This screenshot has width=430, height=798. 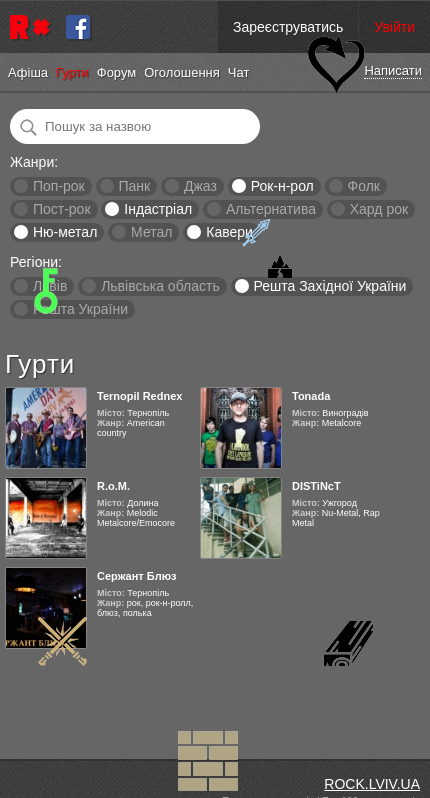 What do you see at coordinates (208, 761) in the screenshot?
I see `indicates a wall or barrier element in a game` at bounding box center [208, 761].